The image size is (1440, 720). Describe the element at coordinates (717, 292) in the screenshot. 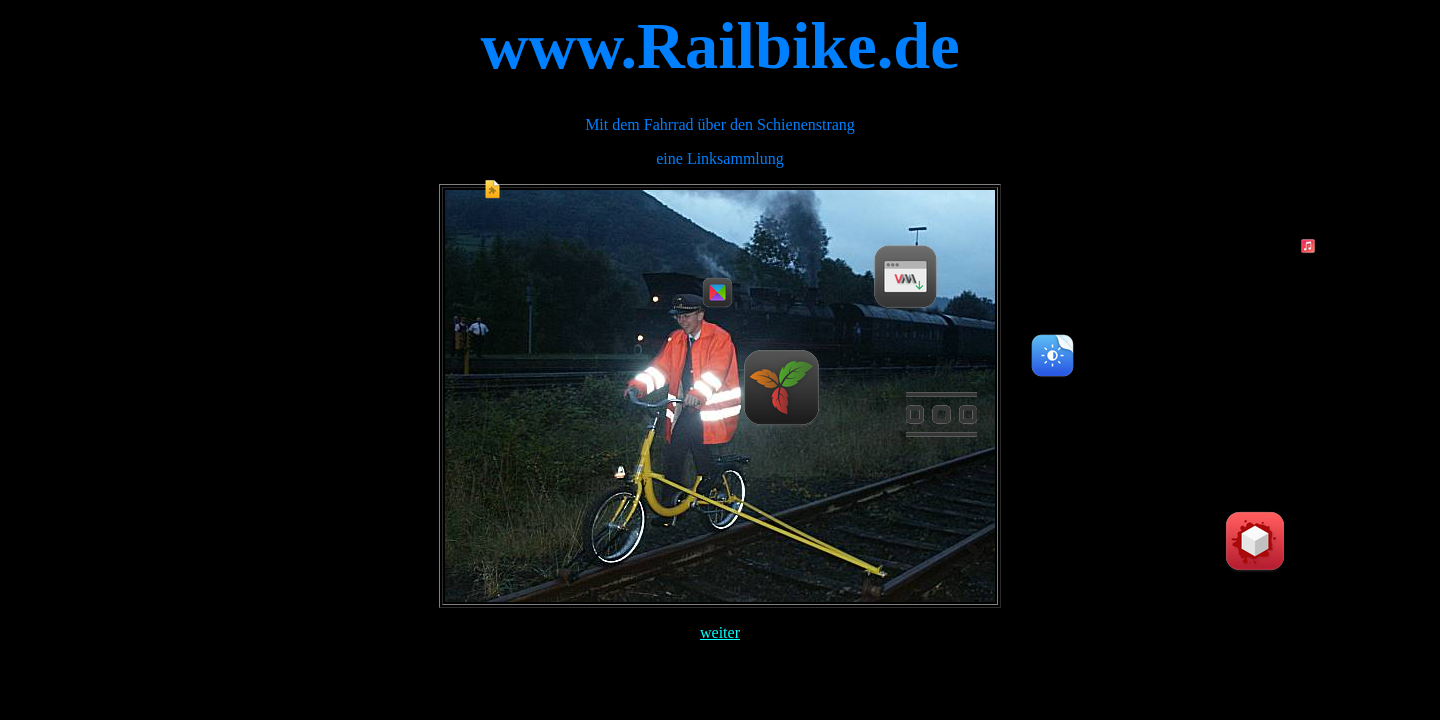

I see `launch gnome tetravex puzzle game` at that location.